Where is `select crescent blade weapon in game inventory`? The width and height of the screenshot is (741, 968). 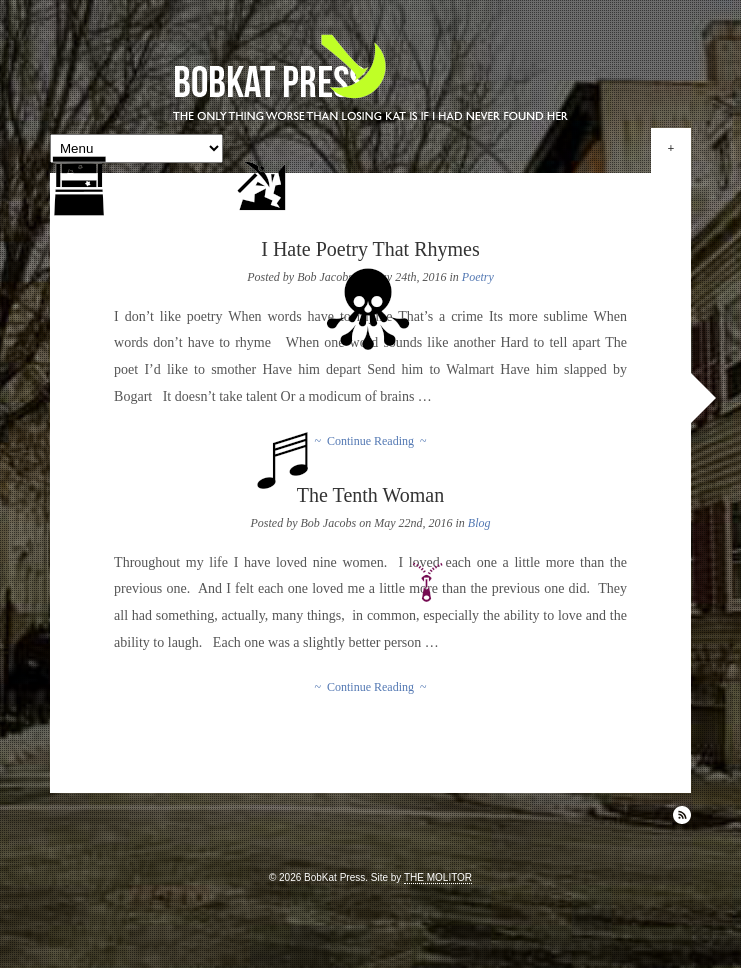 select crescent blade weapon in game inventory is located at coordinates (353, 66).